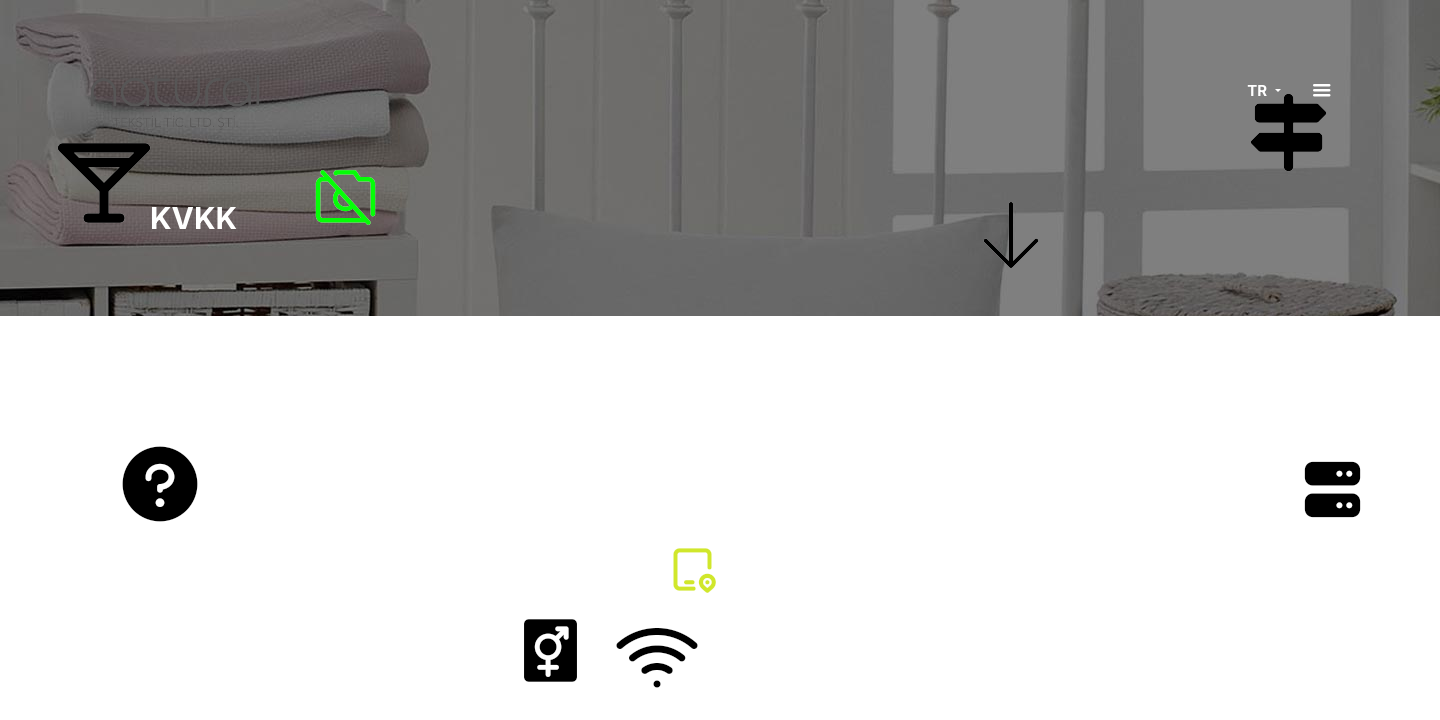 Image resolution: width=1440 pixels, height=720 pixels. I want to click on access help or support, so click(160, 484).